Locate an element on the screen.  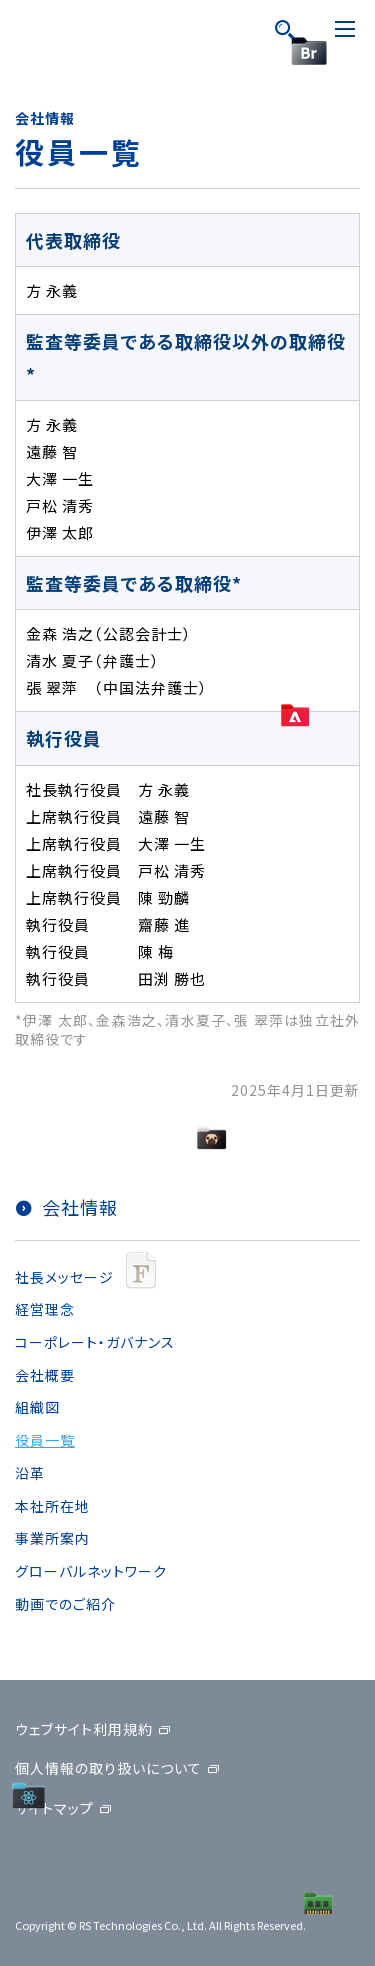
folder containing pug-related images or files is located at coordinates (211, 1138).